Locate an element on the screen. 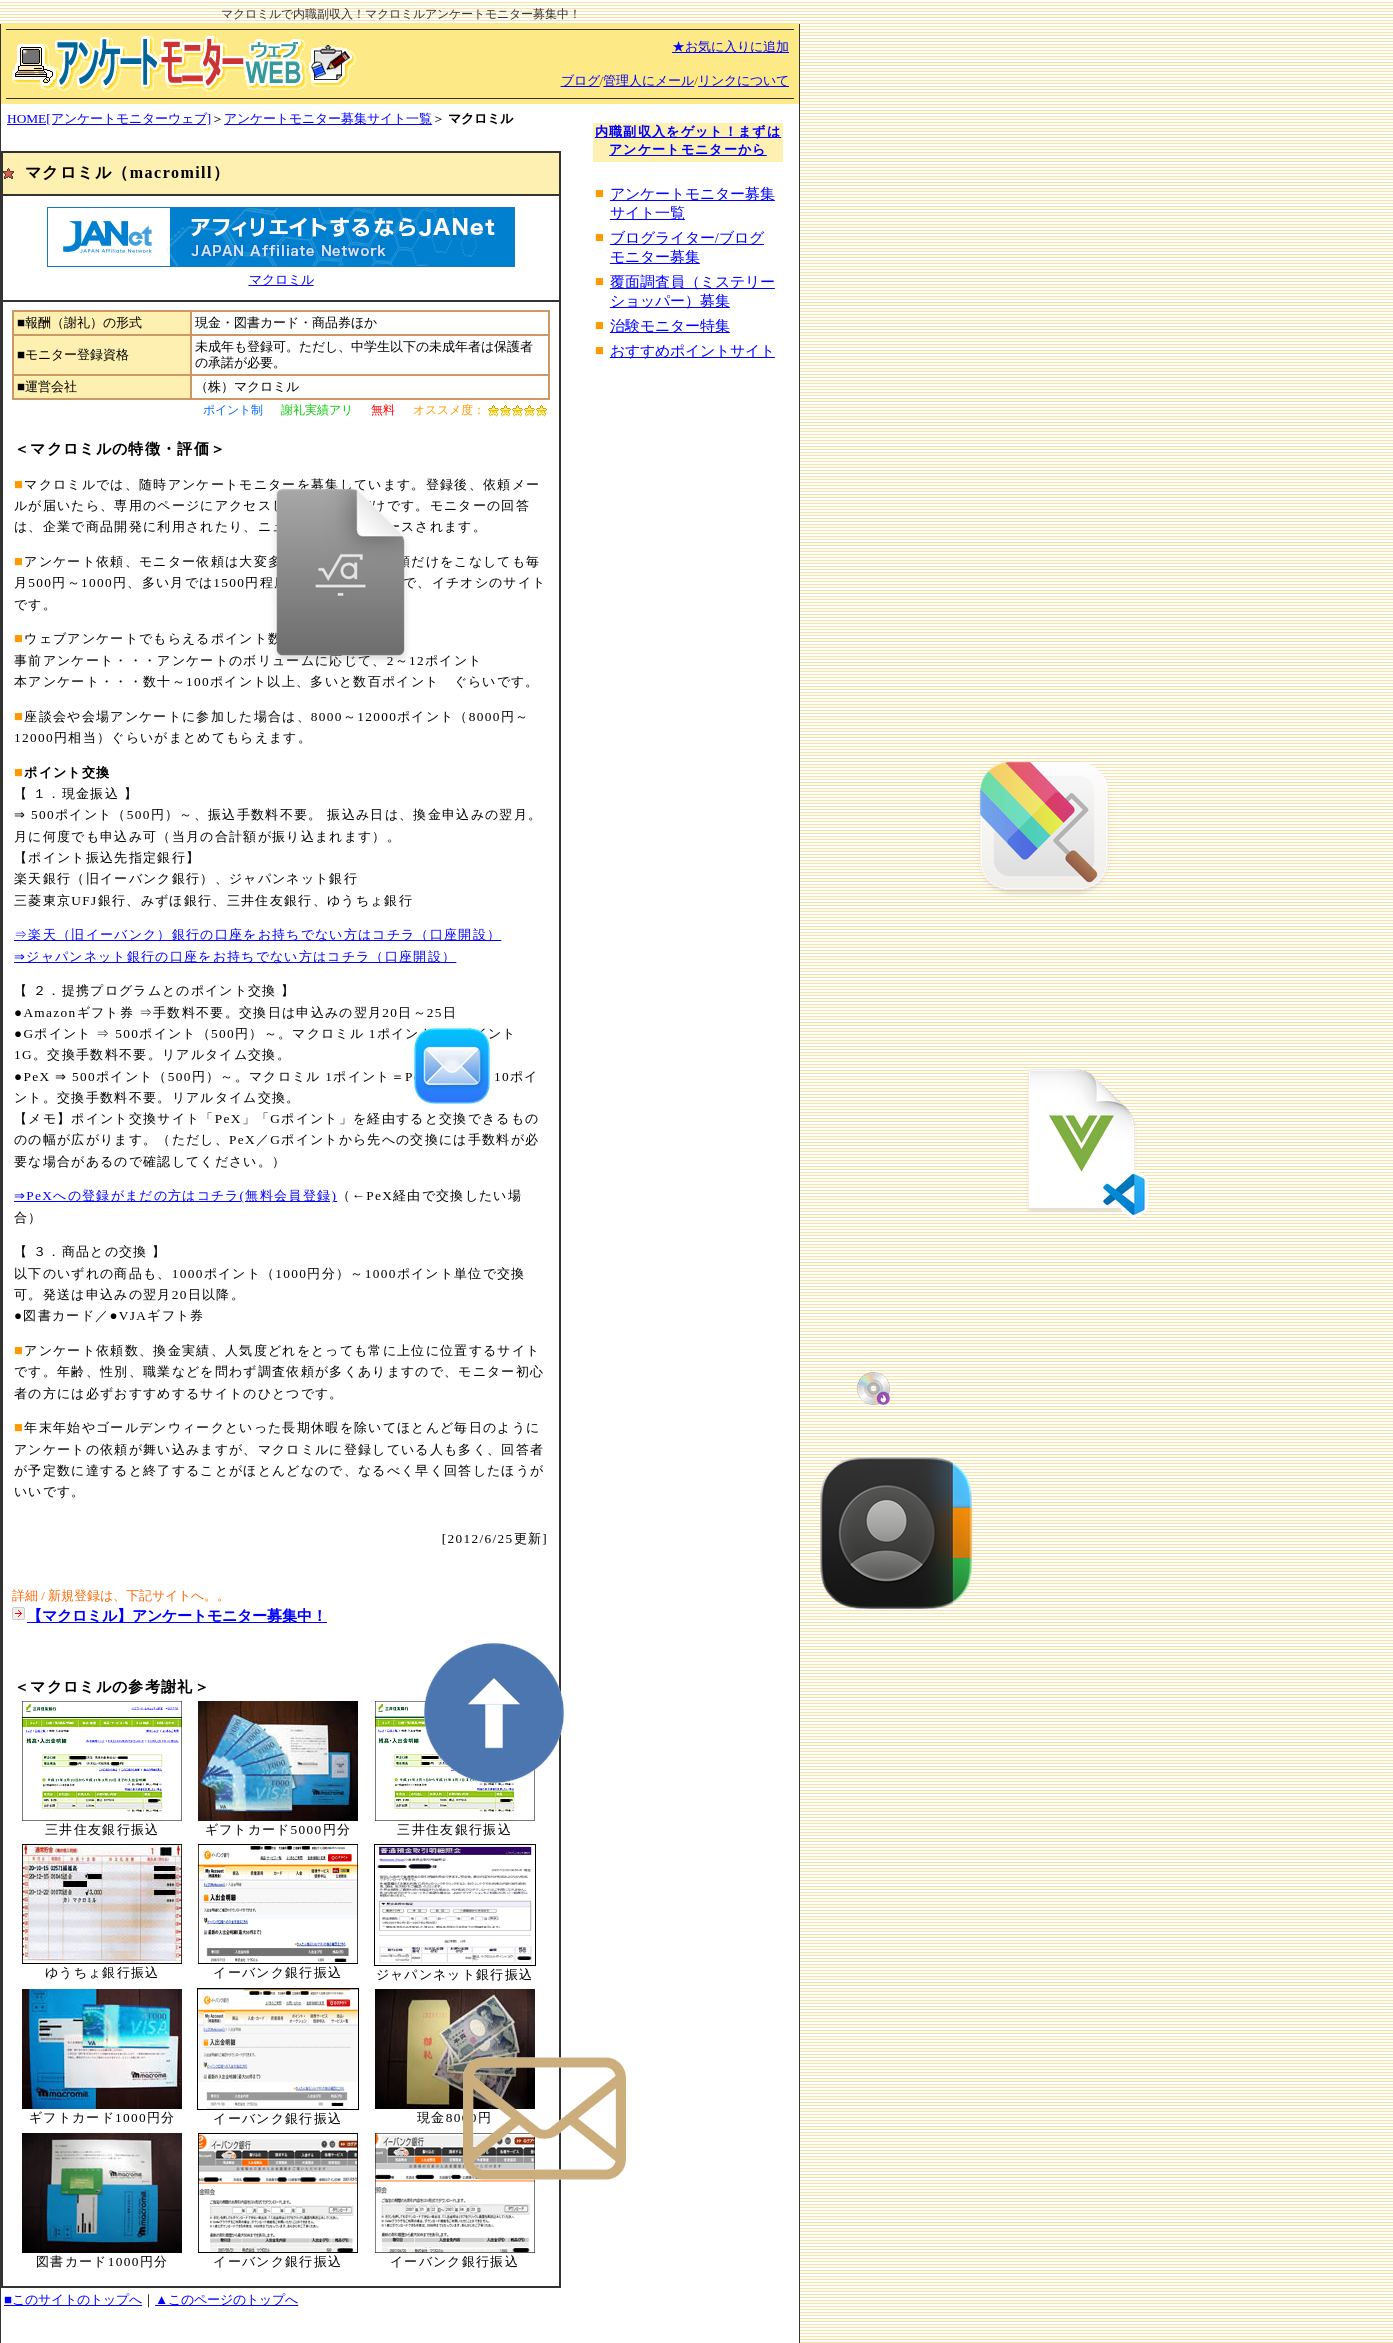 The height and width of the screenshot is (2343, 1393). open the mail app is located at coordinates (452, 1066).